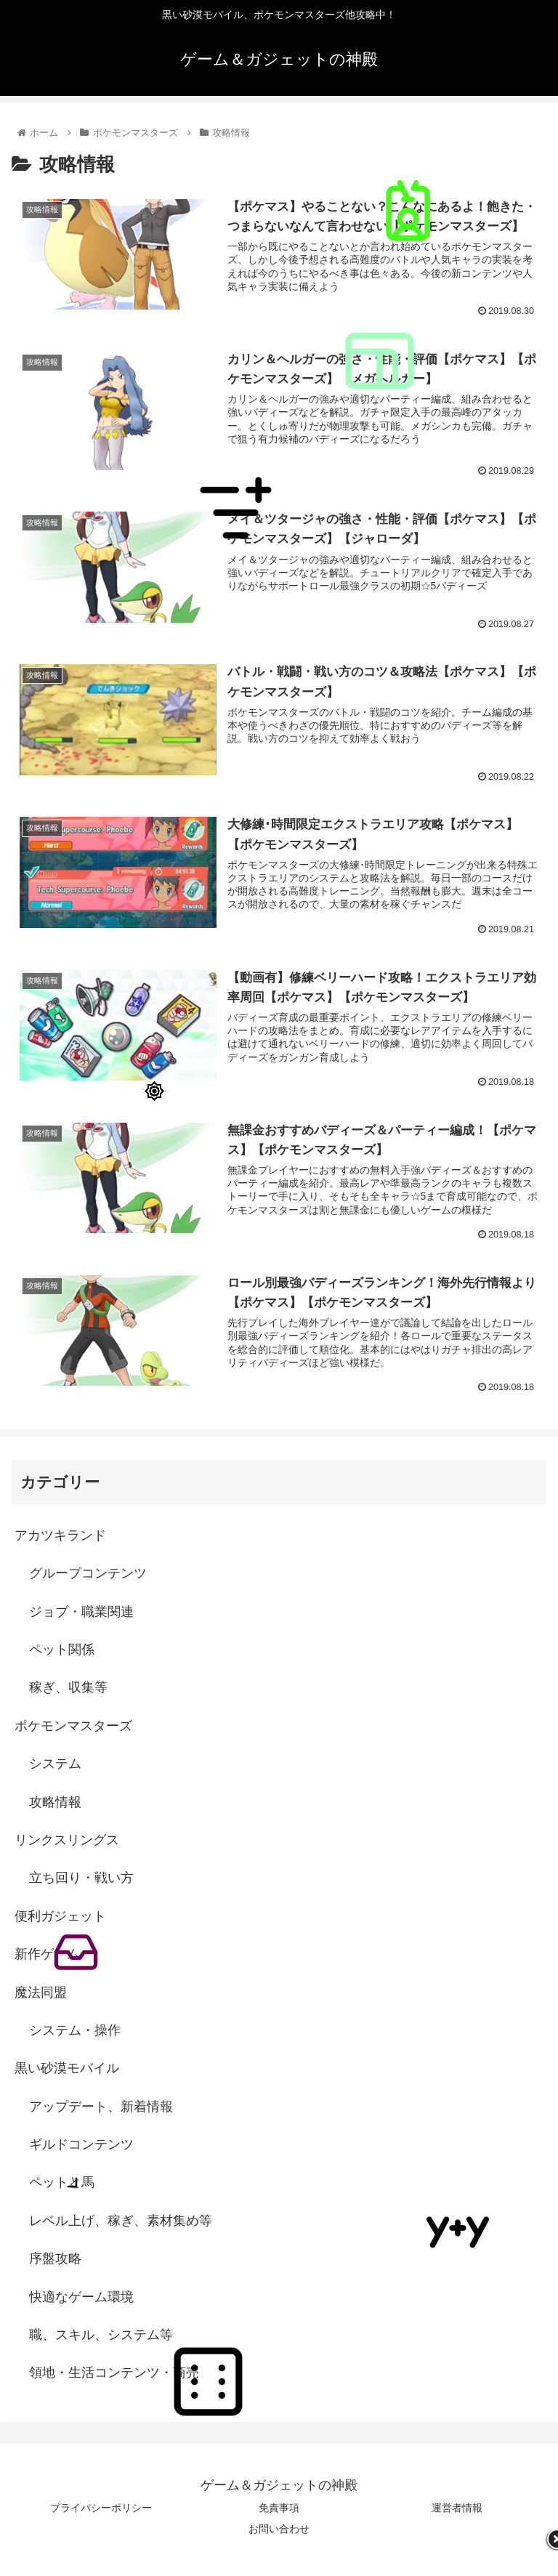 Image resolution: width=558 pixels, height=2576 pixels. Describe the element at coordinates (235, 512) in the screenshot. I see `add a new filter to the list` at that location.